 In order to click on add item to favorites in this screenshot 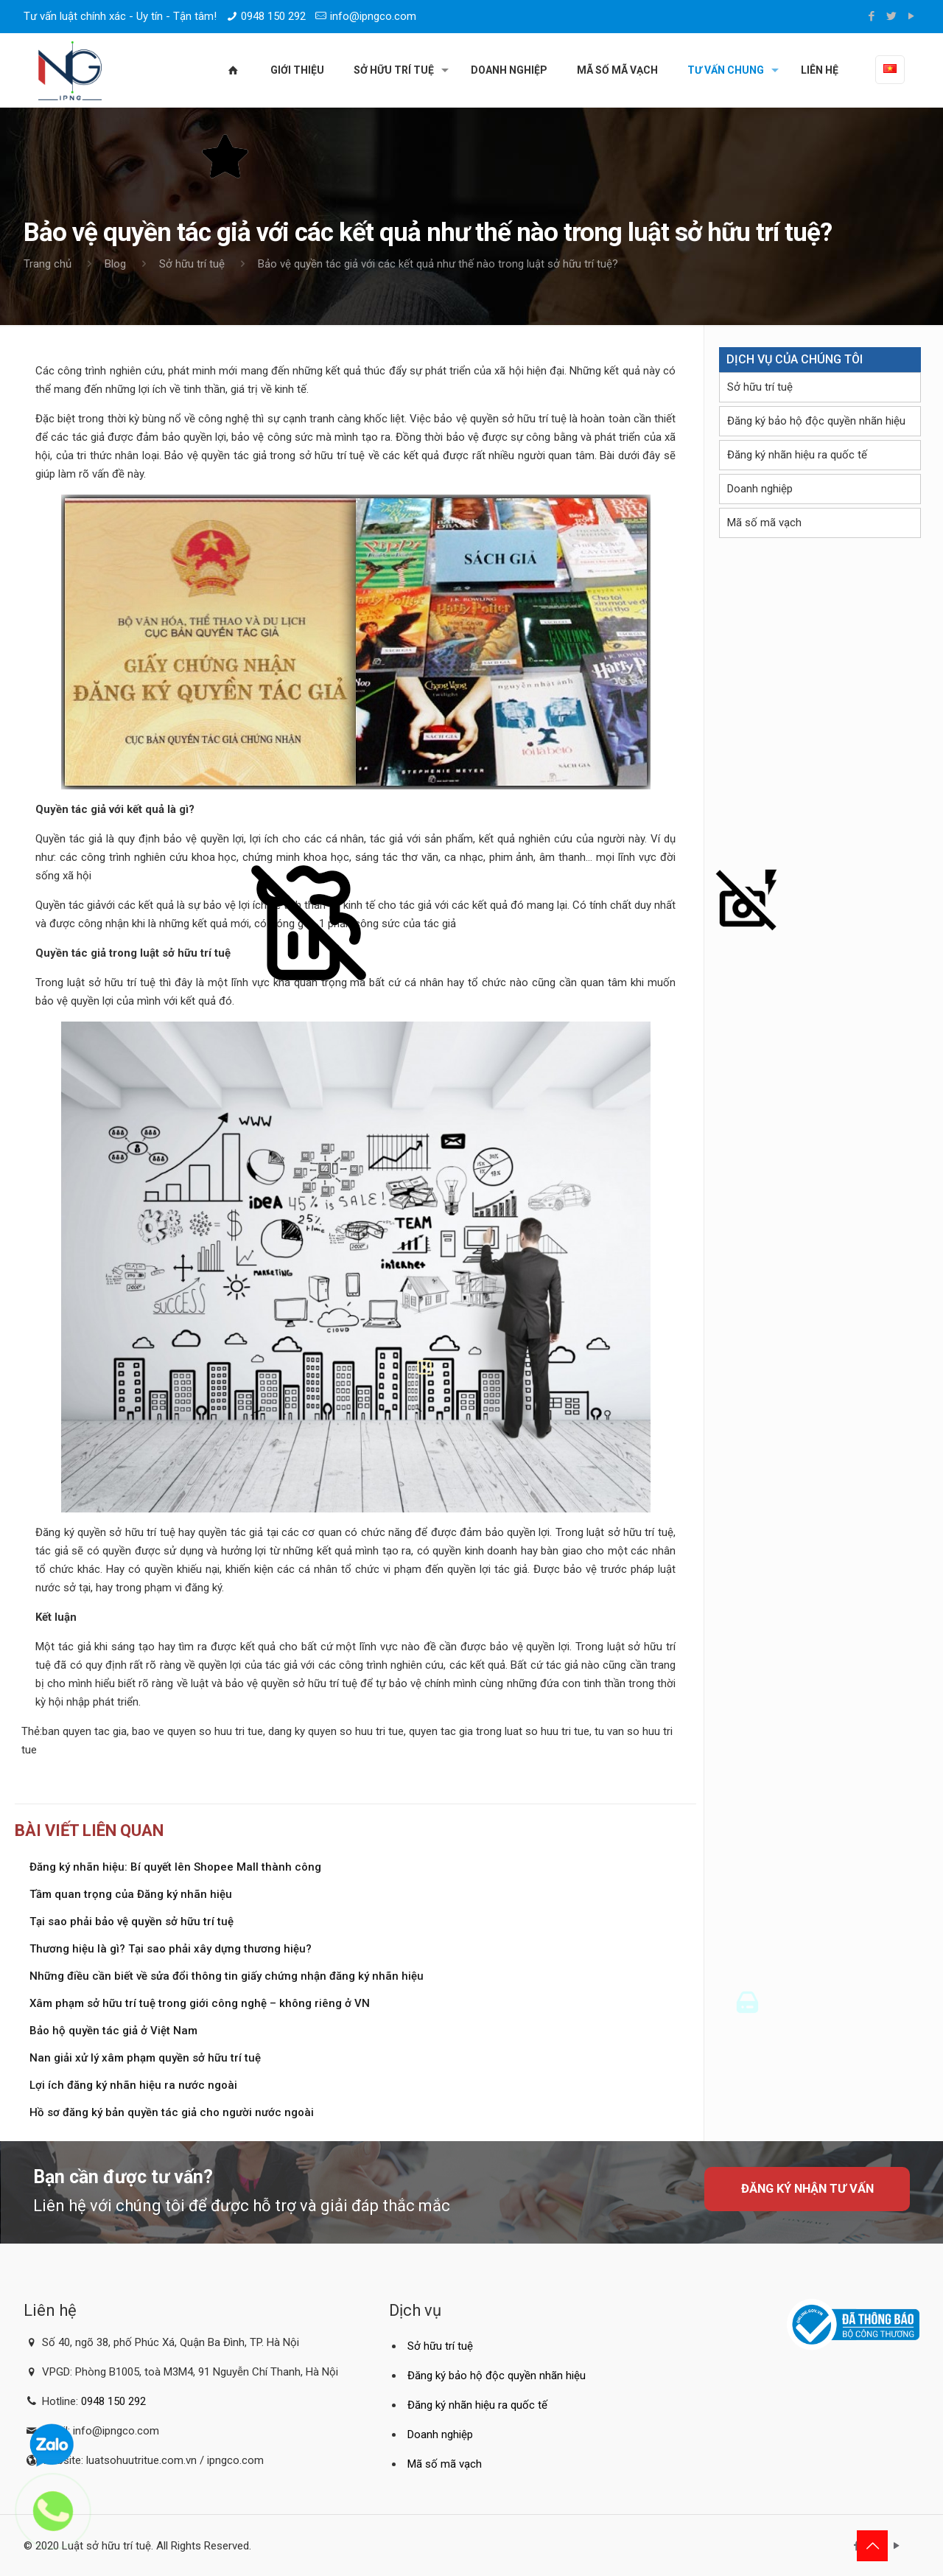, I will do `click(225, 157)`.